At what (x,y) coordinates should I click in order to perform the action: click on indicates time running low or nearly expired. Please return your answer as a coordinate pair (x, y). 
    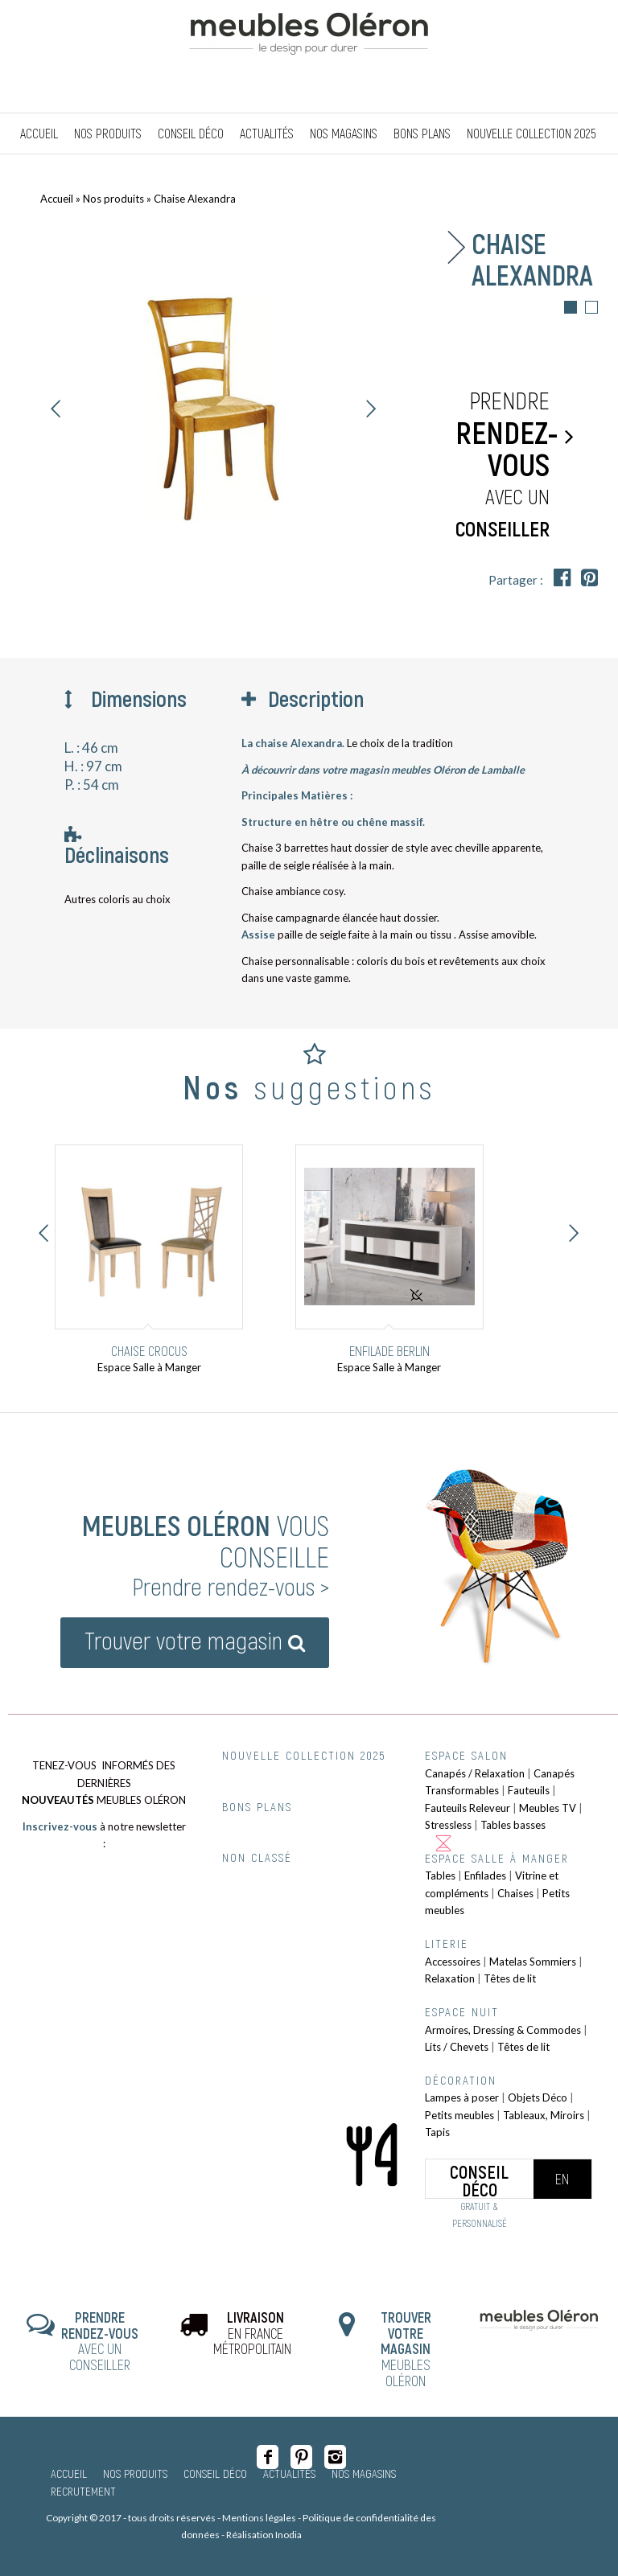
    Looking at the image, I should click on (443, 1843).